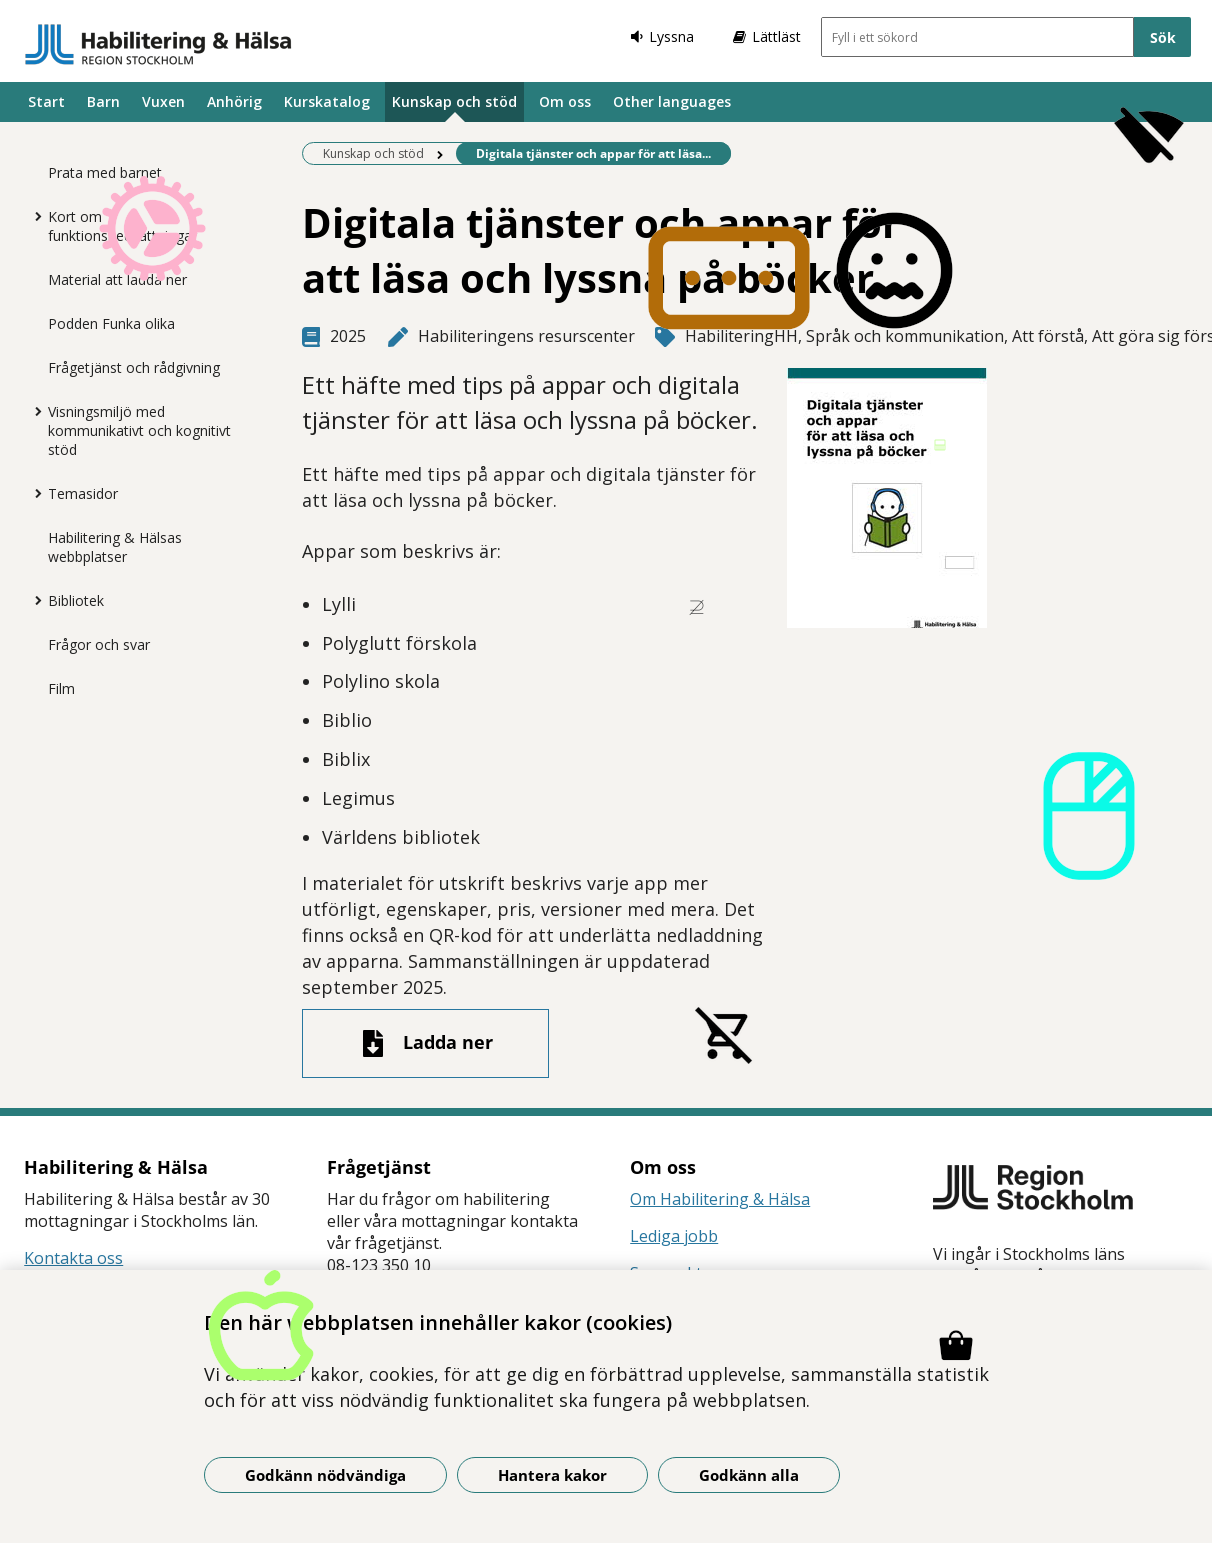 The height and width of the screenshot is (1543, 1212). What do you see at coordinates (696, 607) in the screenshot?
I see `indicates "not superset of" in mathematical notation` at bounding box center [696, 607].